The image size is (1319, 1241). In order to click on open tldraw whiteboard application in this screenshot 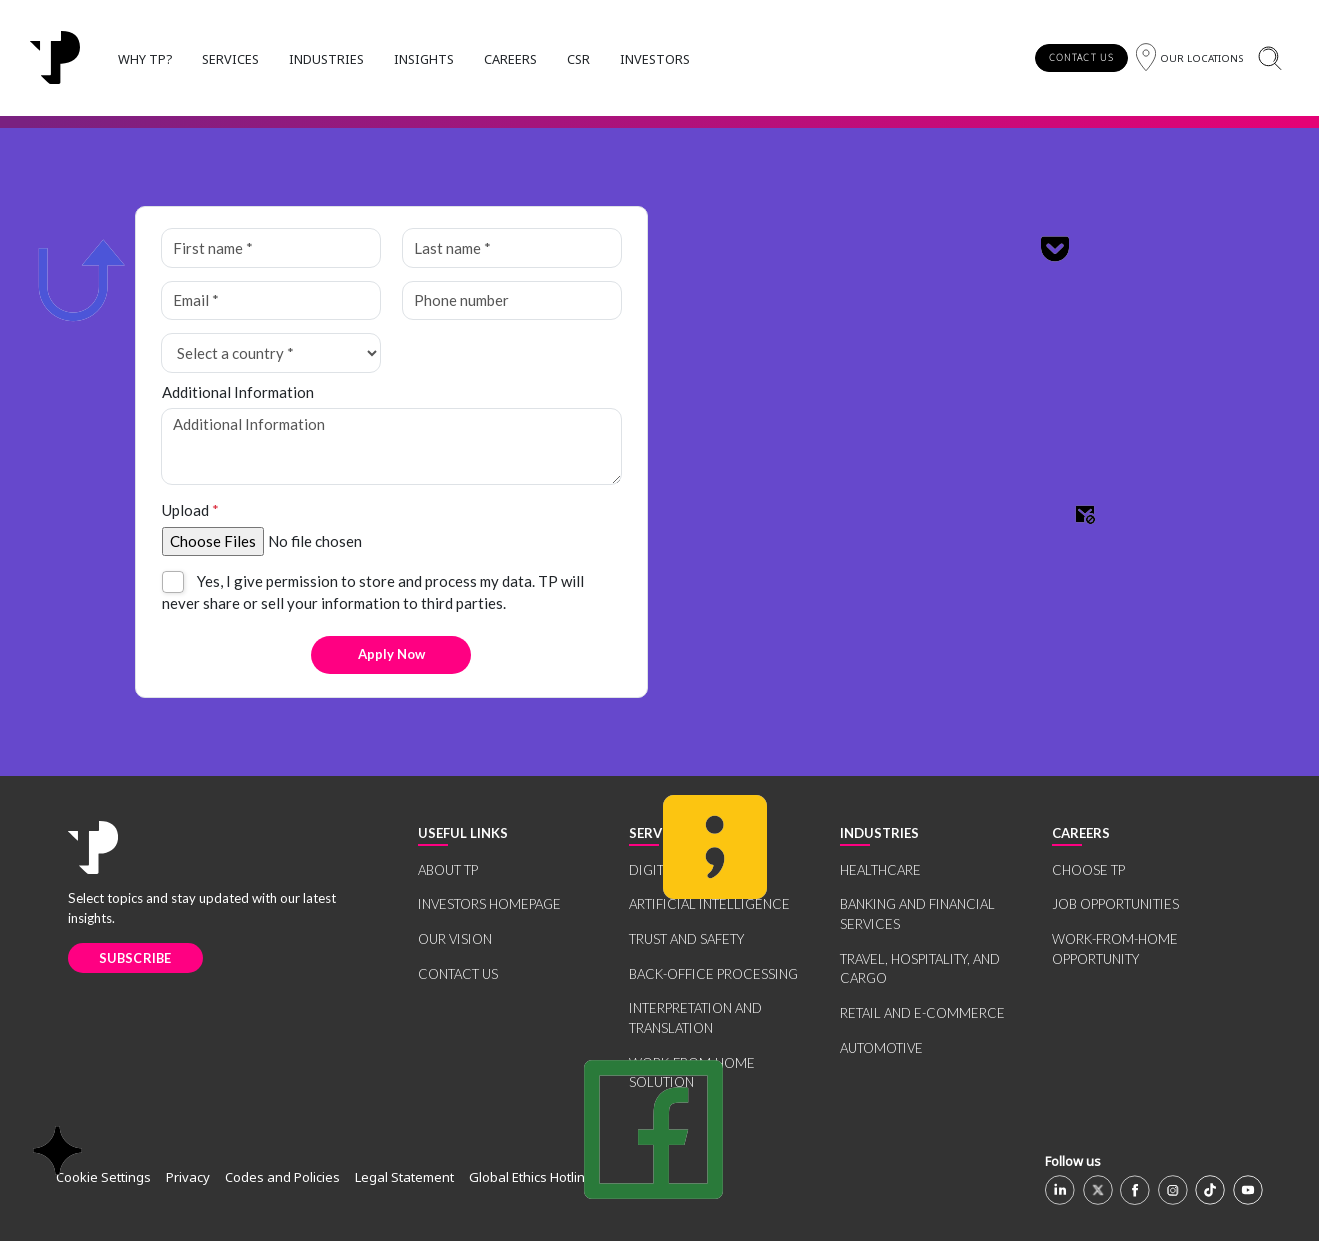, I will do `click(715, 847)`.